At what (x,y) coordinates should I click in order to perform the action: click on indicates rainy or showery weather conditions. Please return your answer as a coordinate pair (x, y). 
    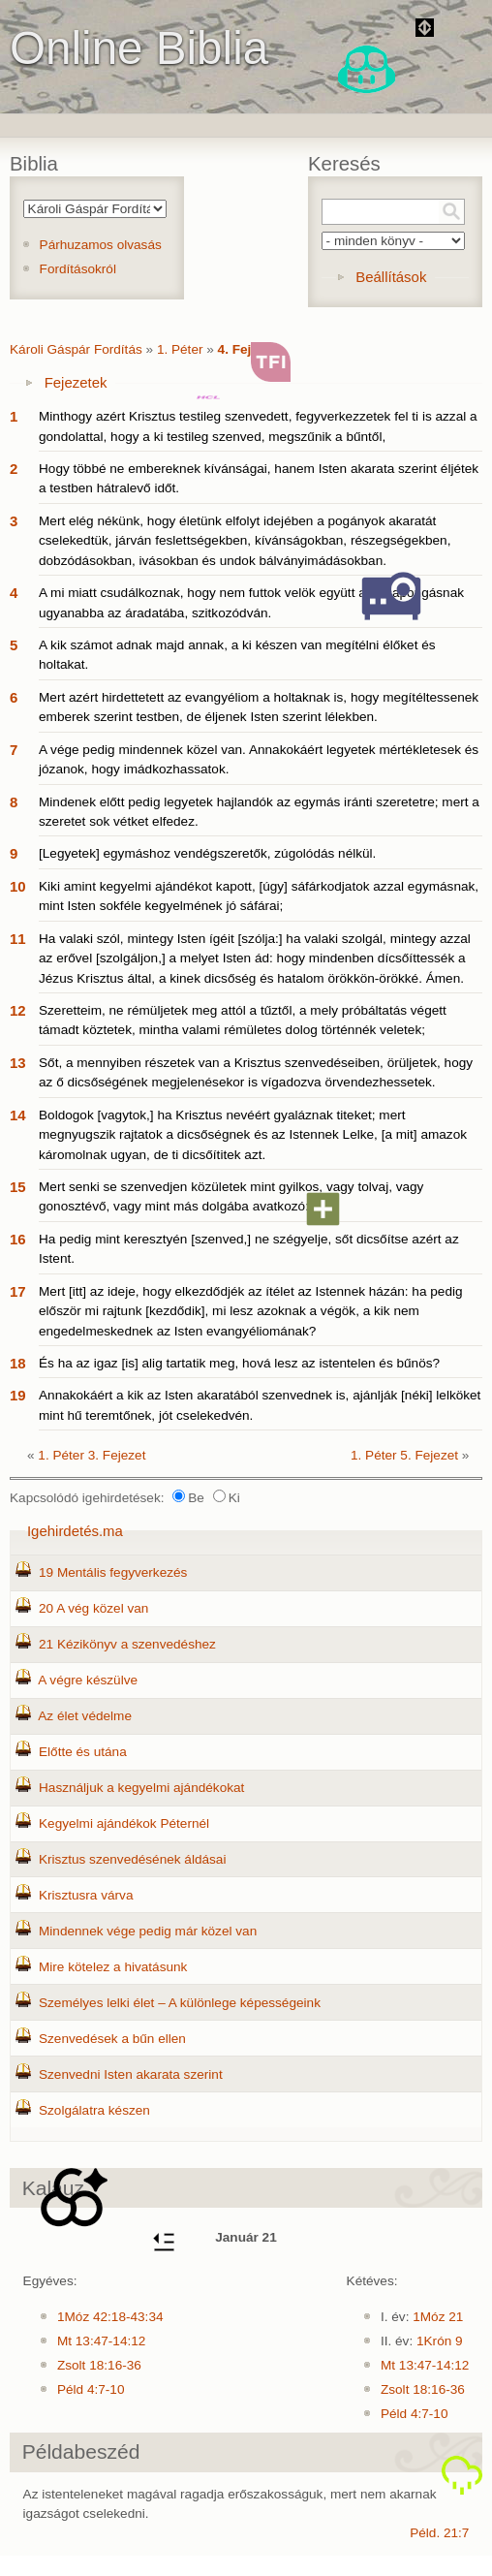
    Looking at the image, I should click on (462, 2474).